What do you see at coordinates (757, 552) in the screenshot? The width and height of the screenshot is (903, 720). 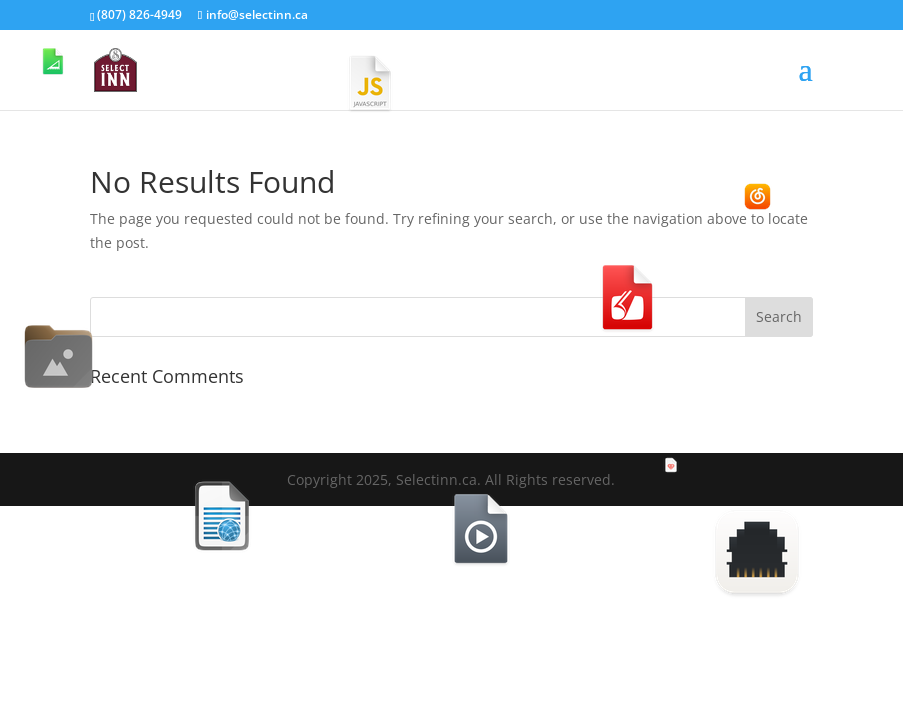 I see `configure DSL network connection settings` at bounding box center [757, 552].